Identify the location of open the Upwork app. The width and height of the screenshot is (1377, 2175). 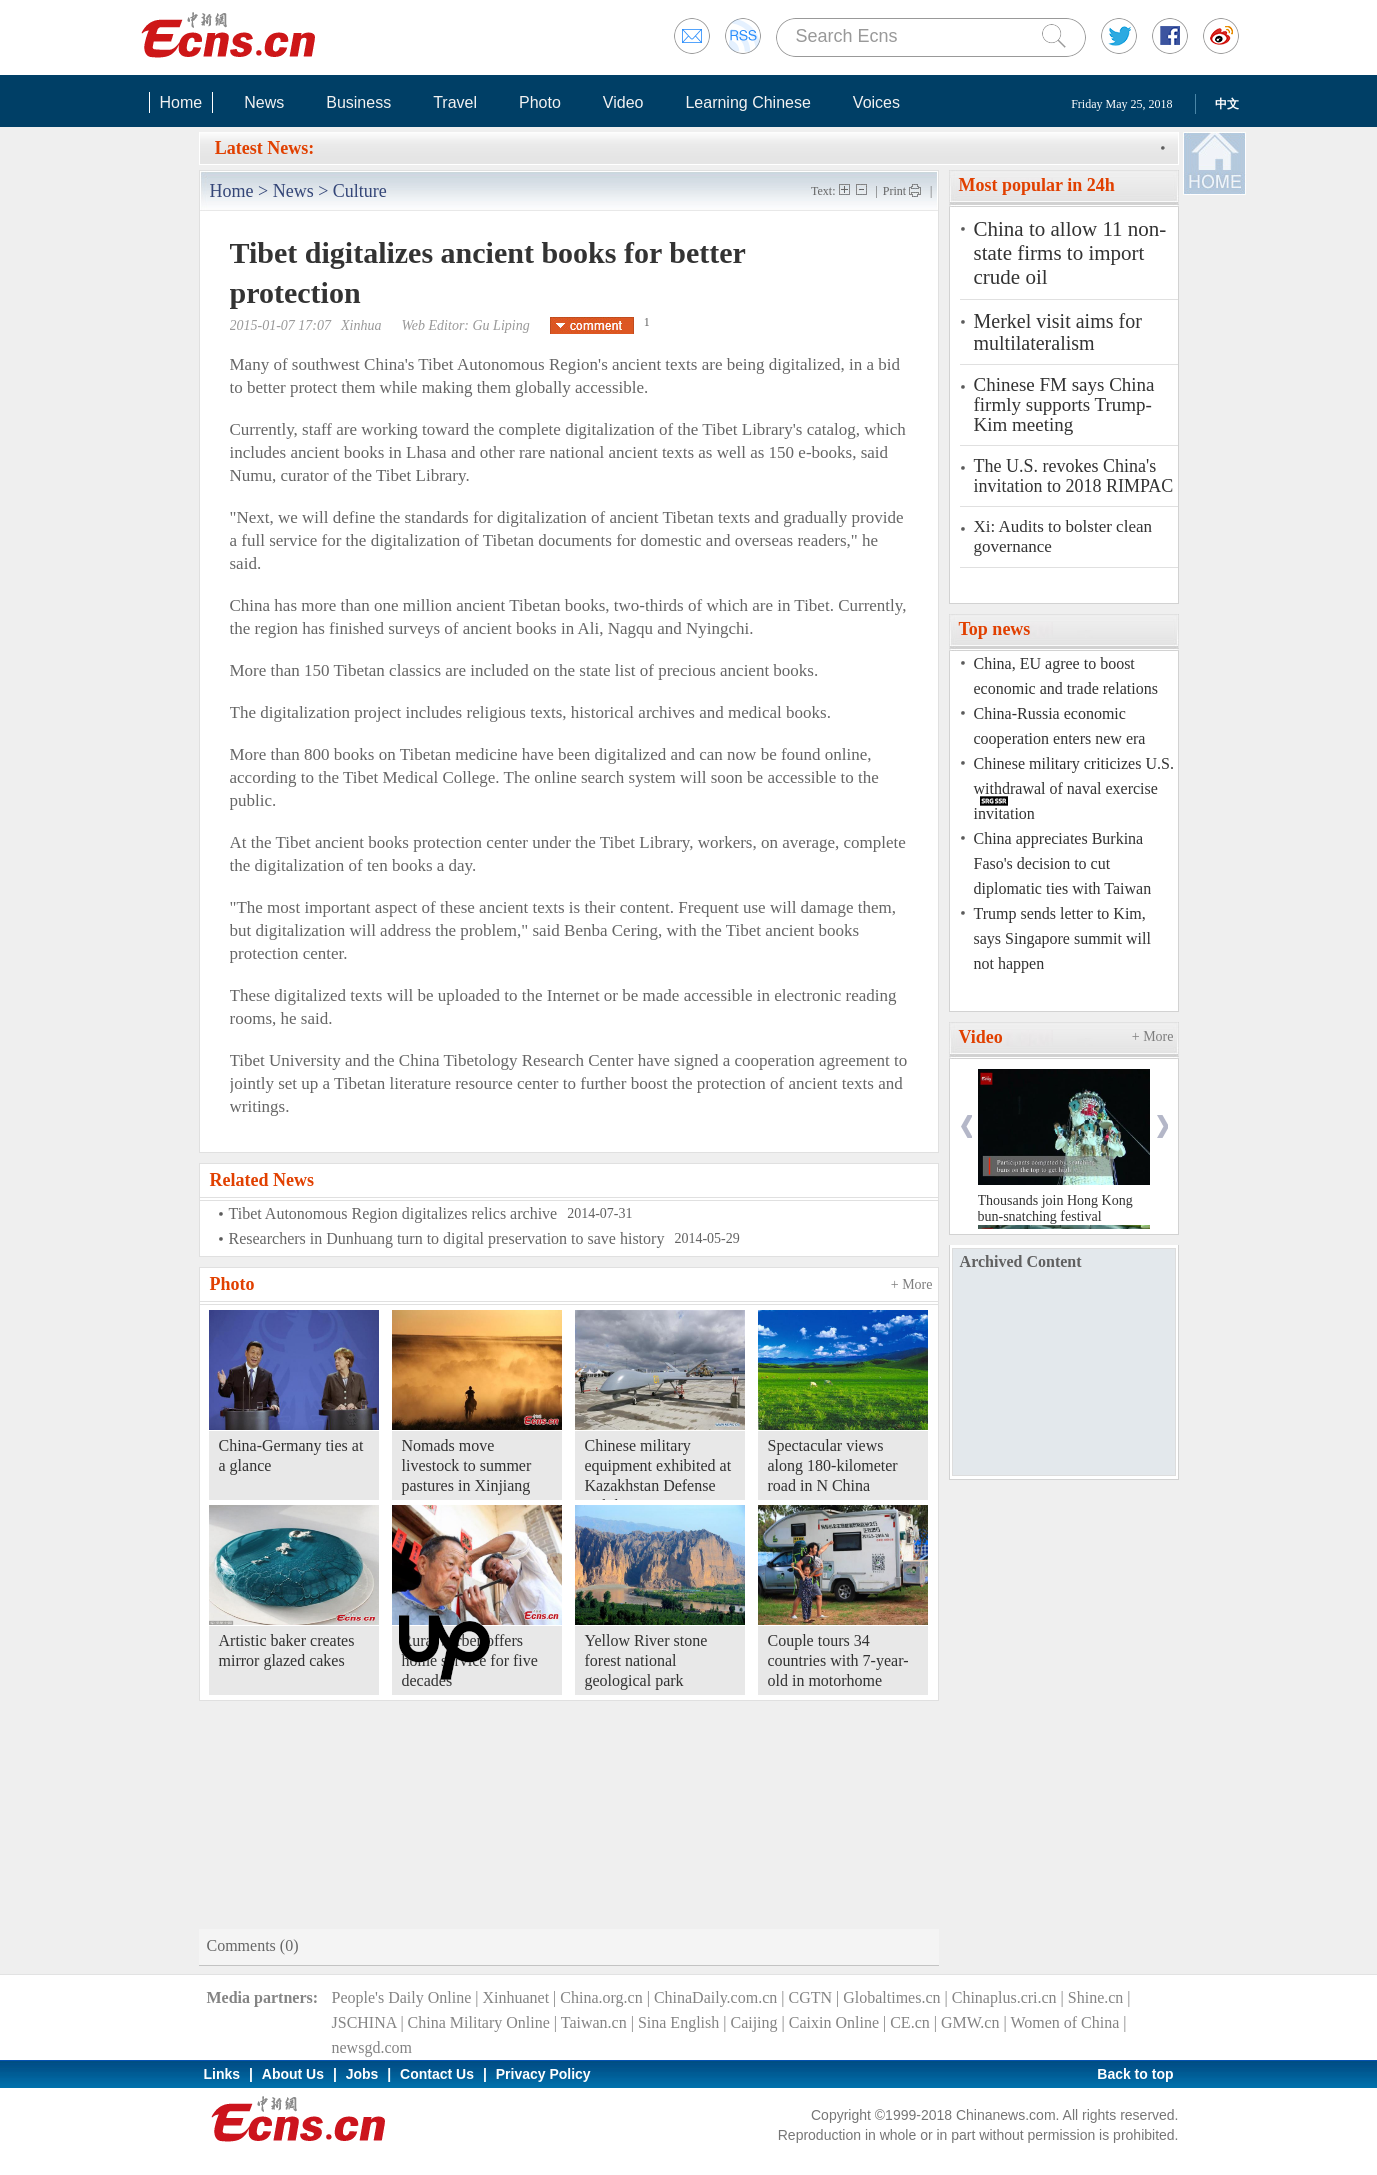
(444, 1647).